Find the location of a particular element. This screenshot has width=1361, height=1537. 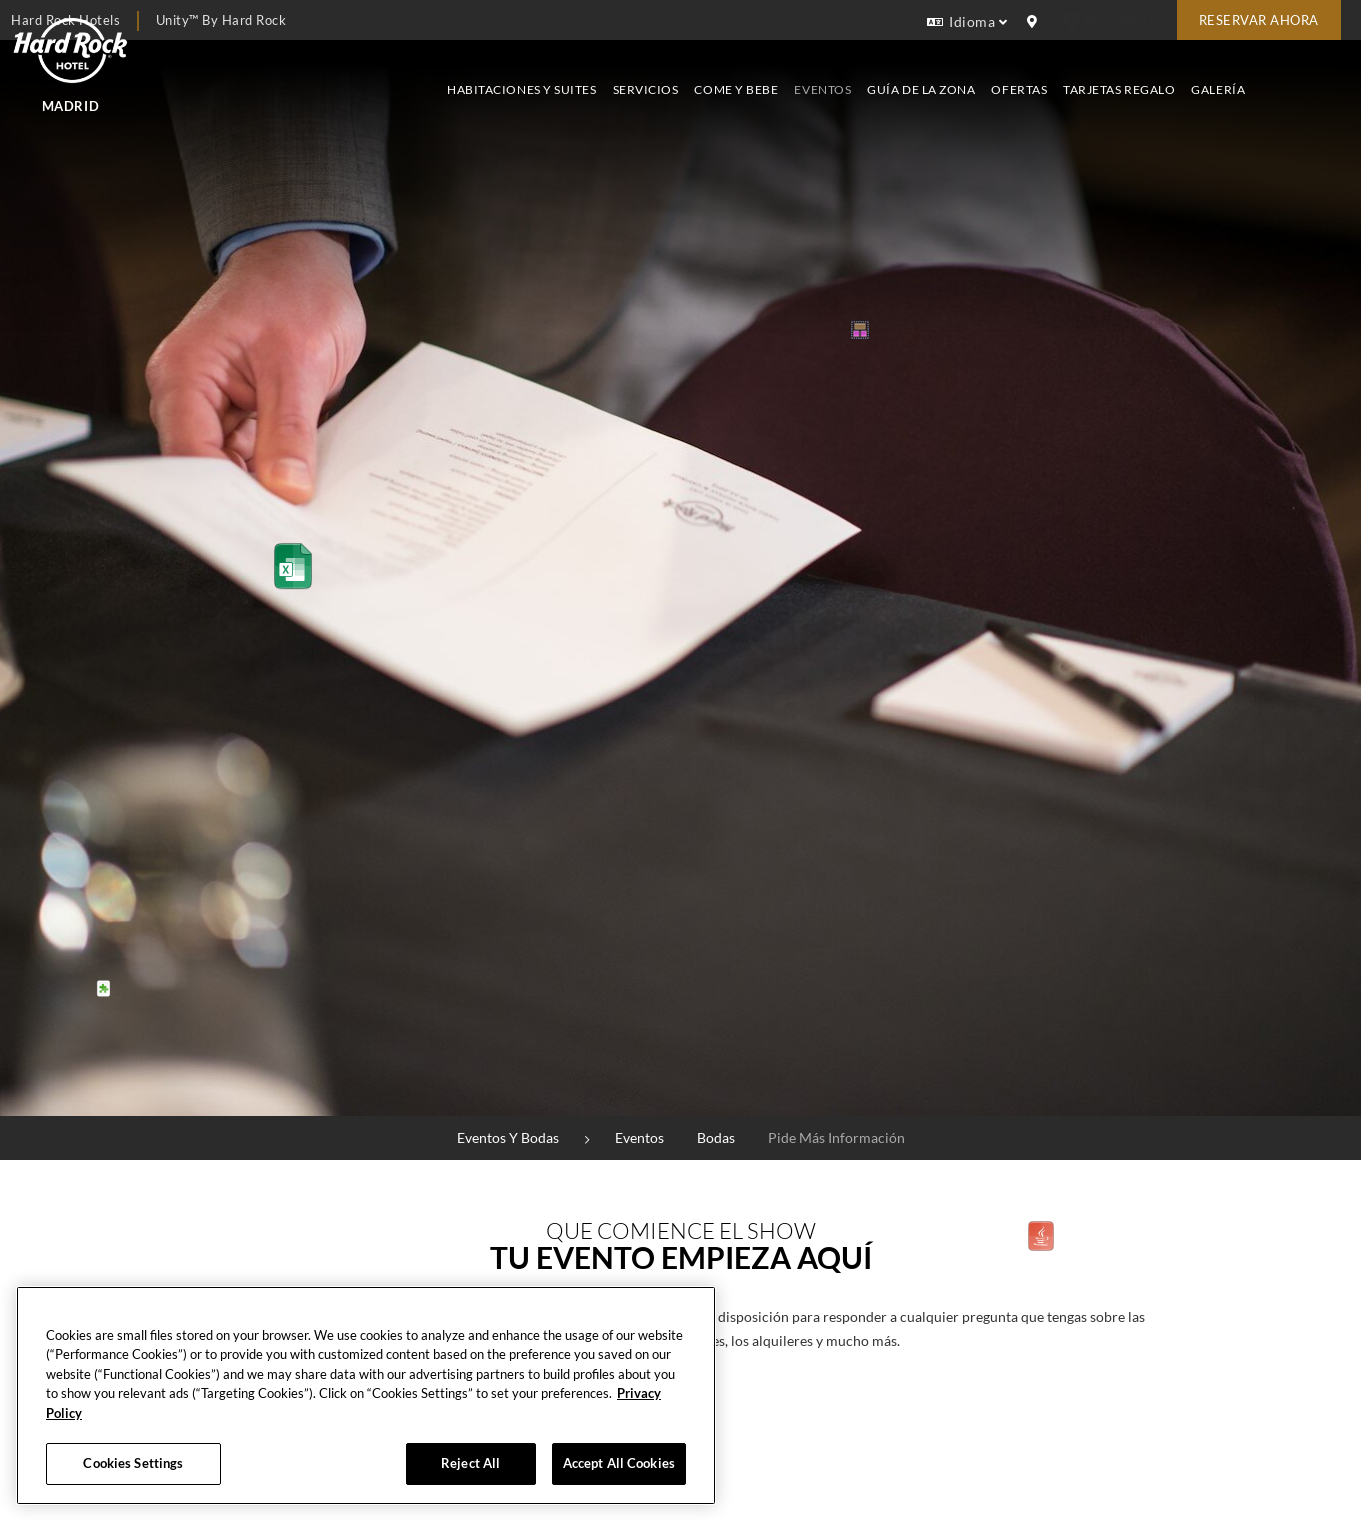

an add-on or plugin file type is located at coordinates (103, 988).